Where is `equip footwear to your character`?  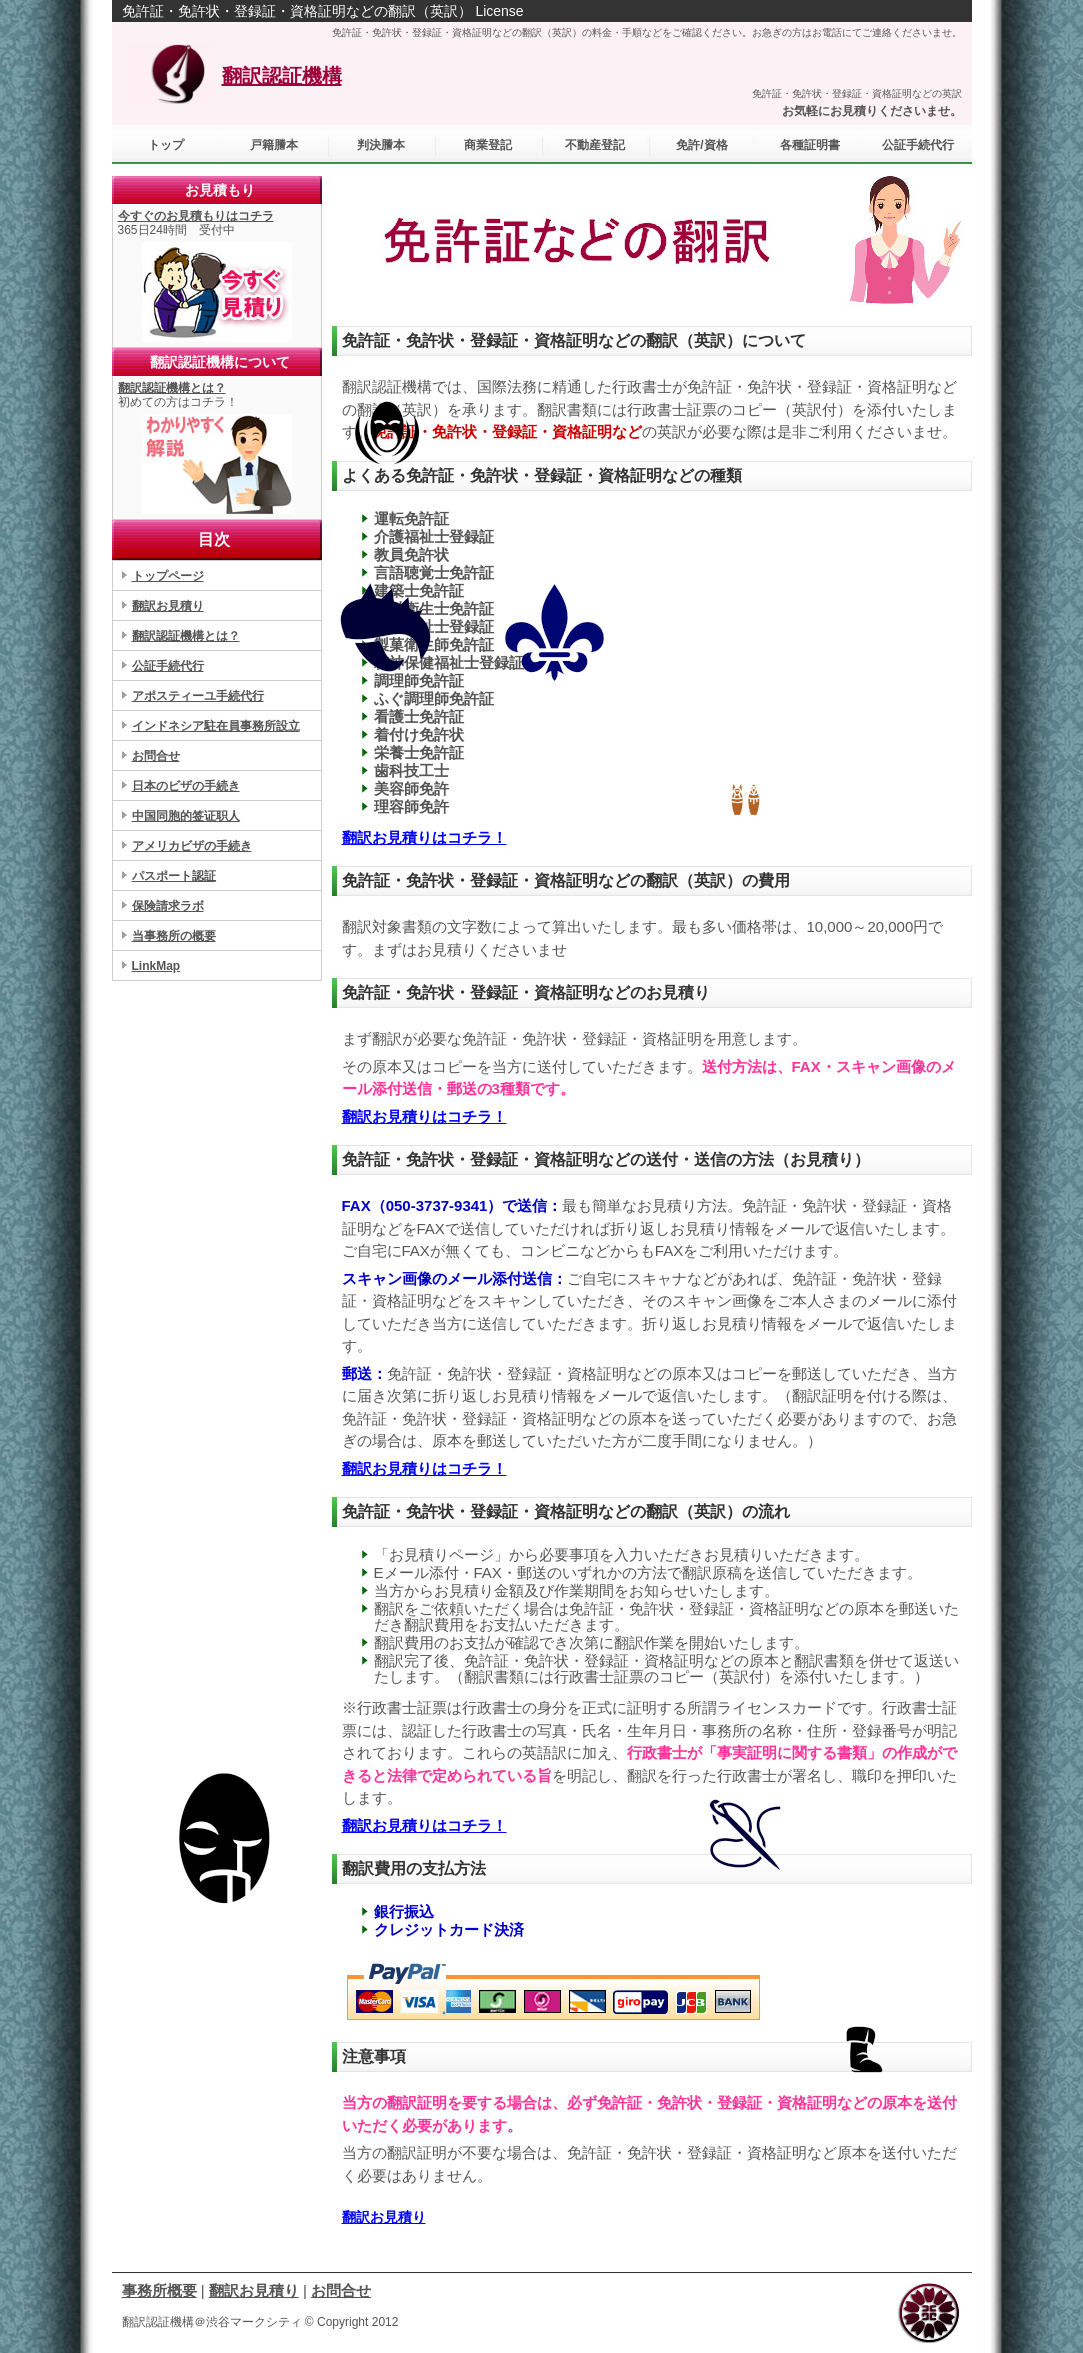 equip footwear to your character is located at coordinates (861, 2049).